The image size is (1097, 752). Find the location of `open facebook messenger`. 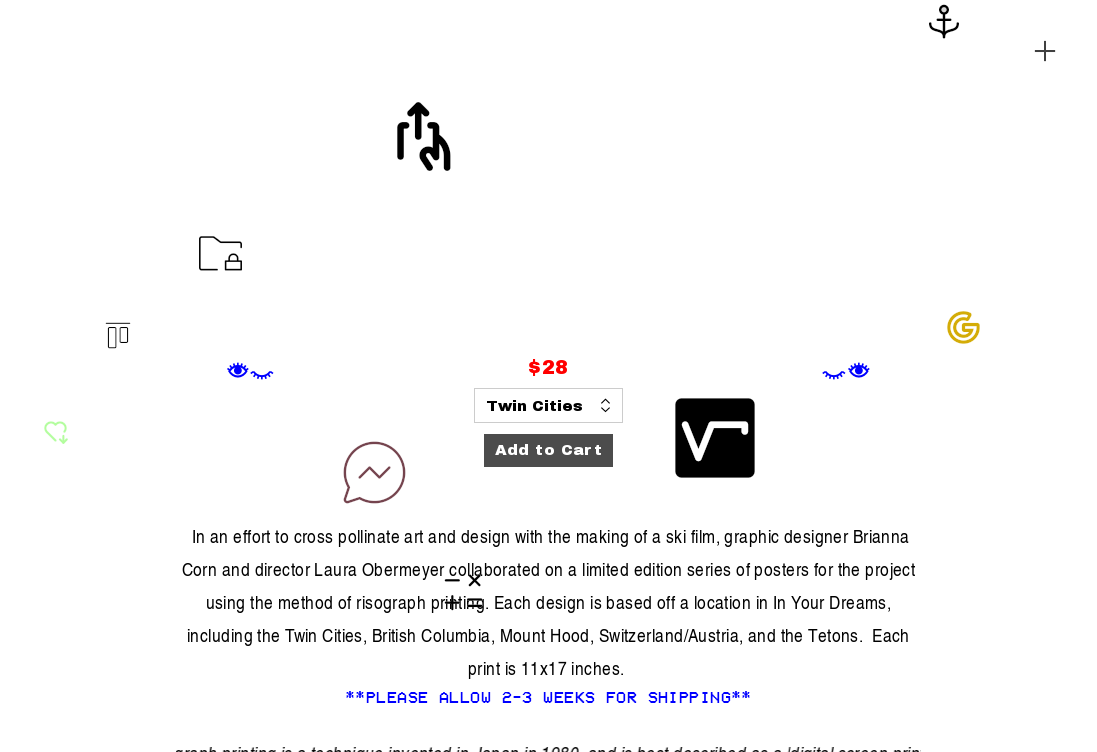

open facebook messenger is located at coordinates (374, 472).